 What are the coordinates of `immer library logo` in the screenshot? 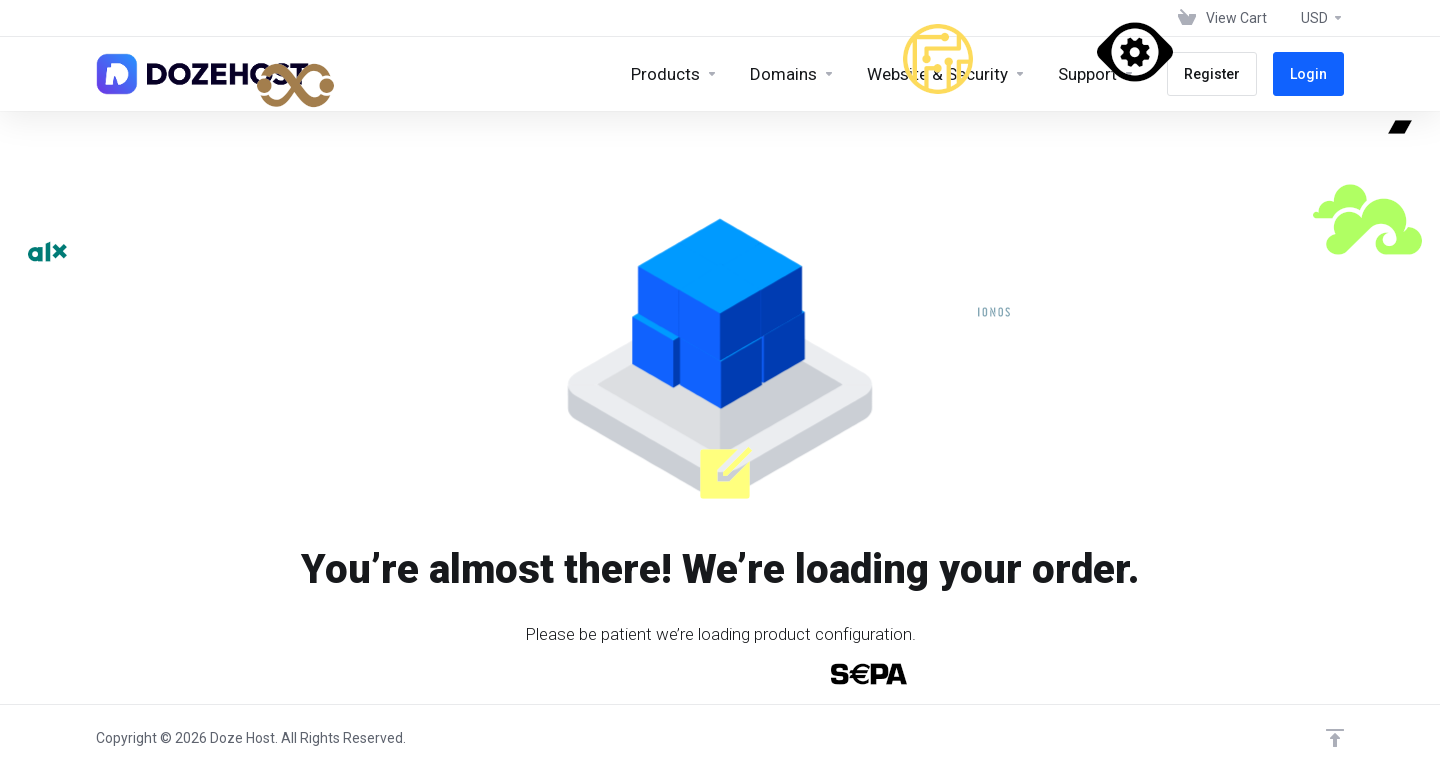 It's located at (295, 85).